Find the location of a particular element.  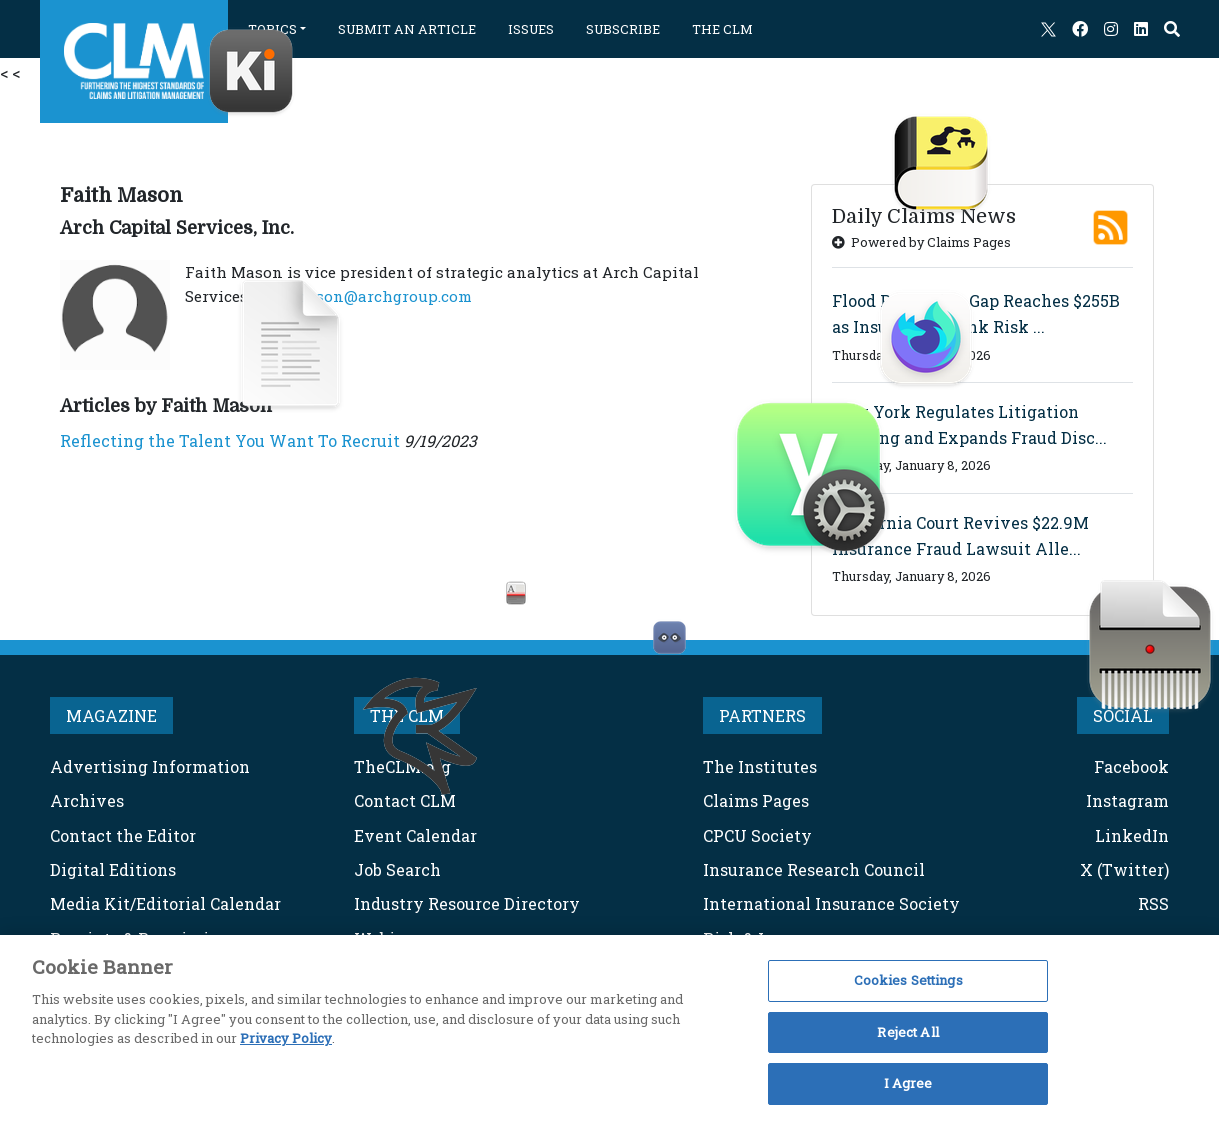

a plain text file is located at coordinates (290, 345).